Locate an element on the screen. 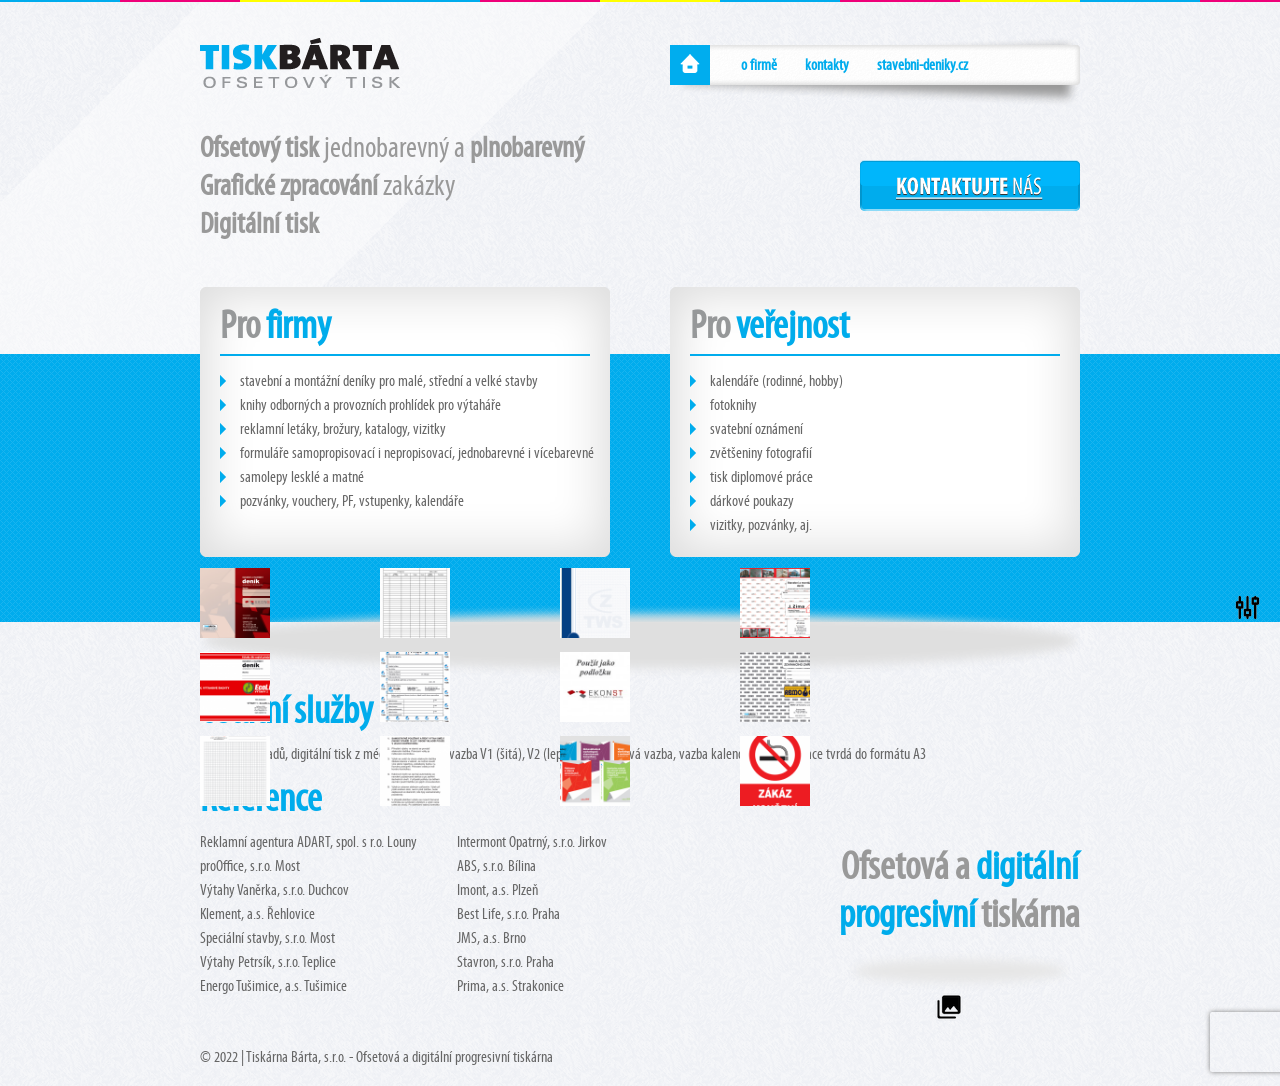 This screenshot has height=1086, width=1280. adjust settings or preferences is located at coordinates (1247, 607).